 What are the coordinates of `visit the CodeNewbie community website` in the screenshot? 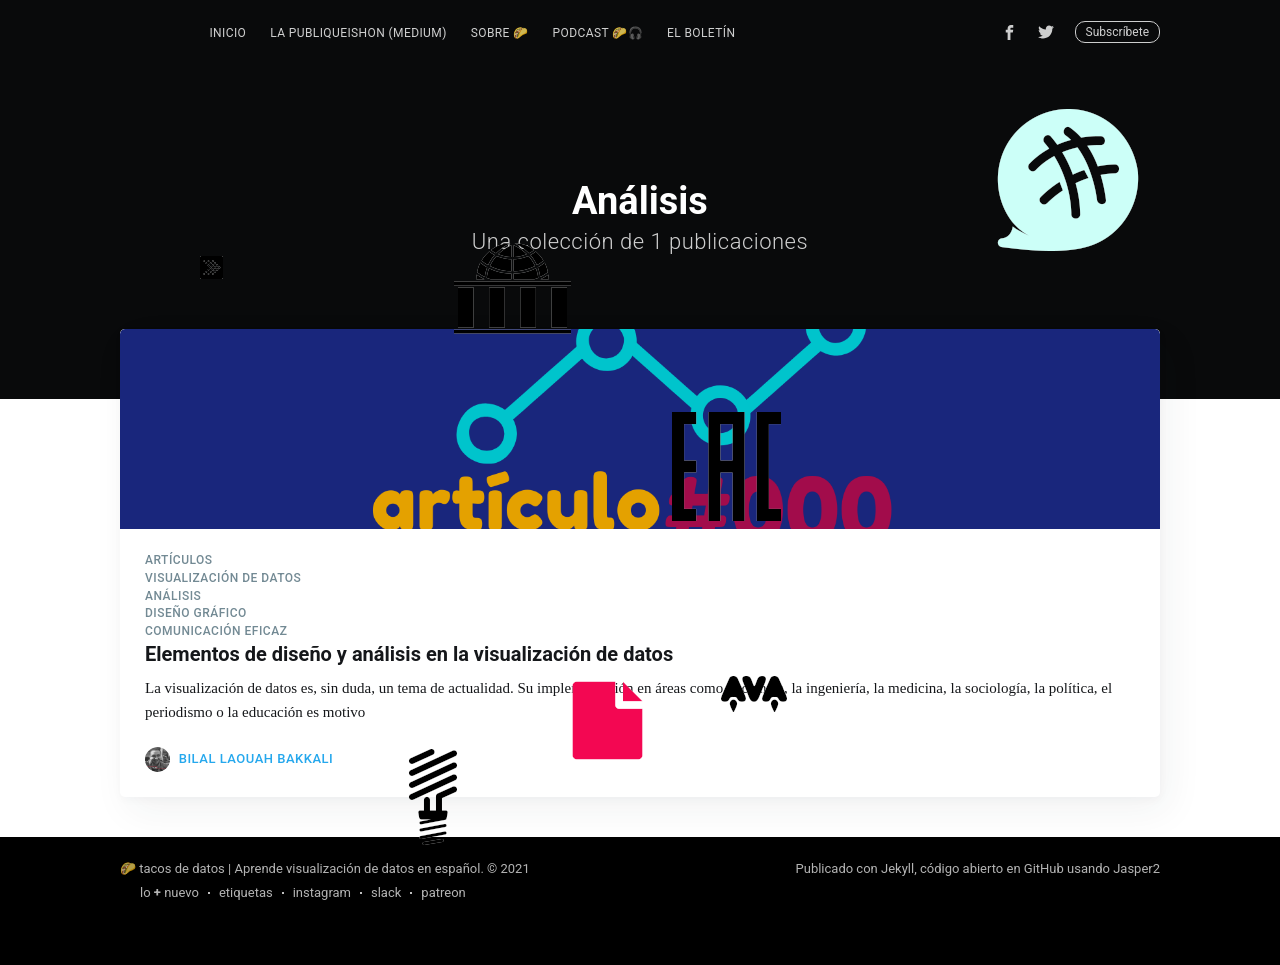 It's located at (1068, 180).